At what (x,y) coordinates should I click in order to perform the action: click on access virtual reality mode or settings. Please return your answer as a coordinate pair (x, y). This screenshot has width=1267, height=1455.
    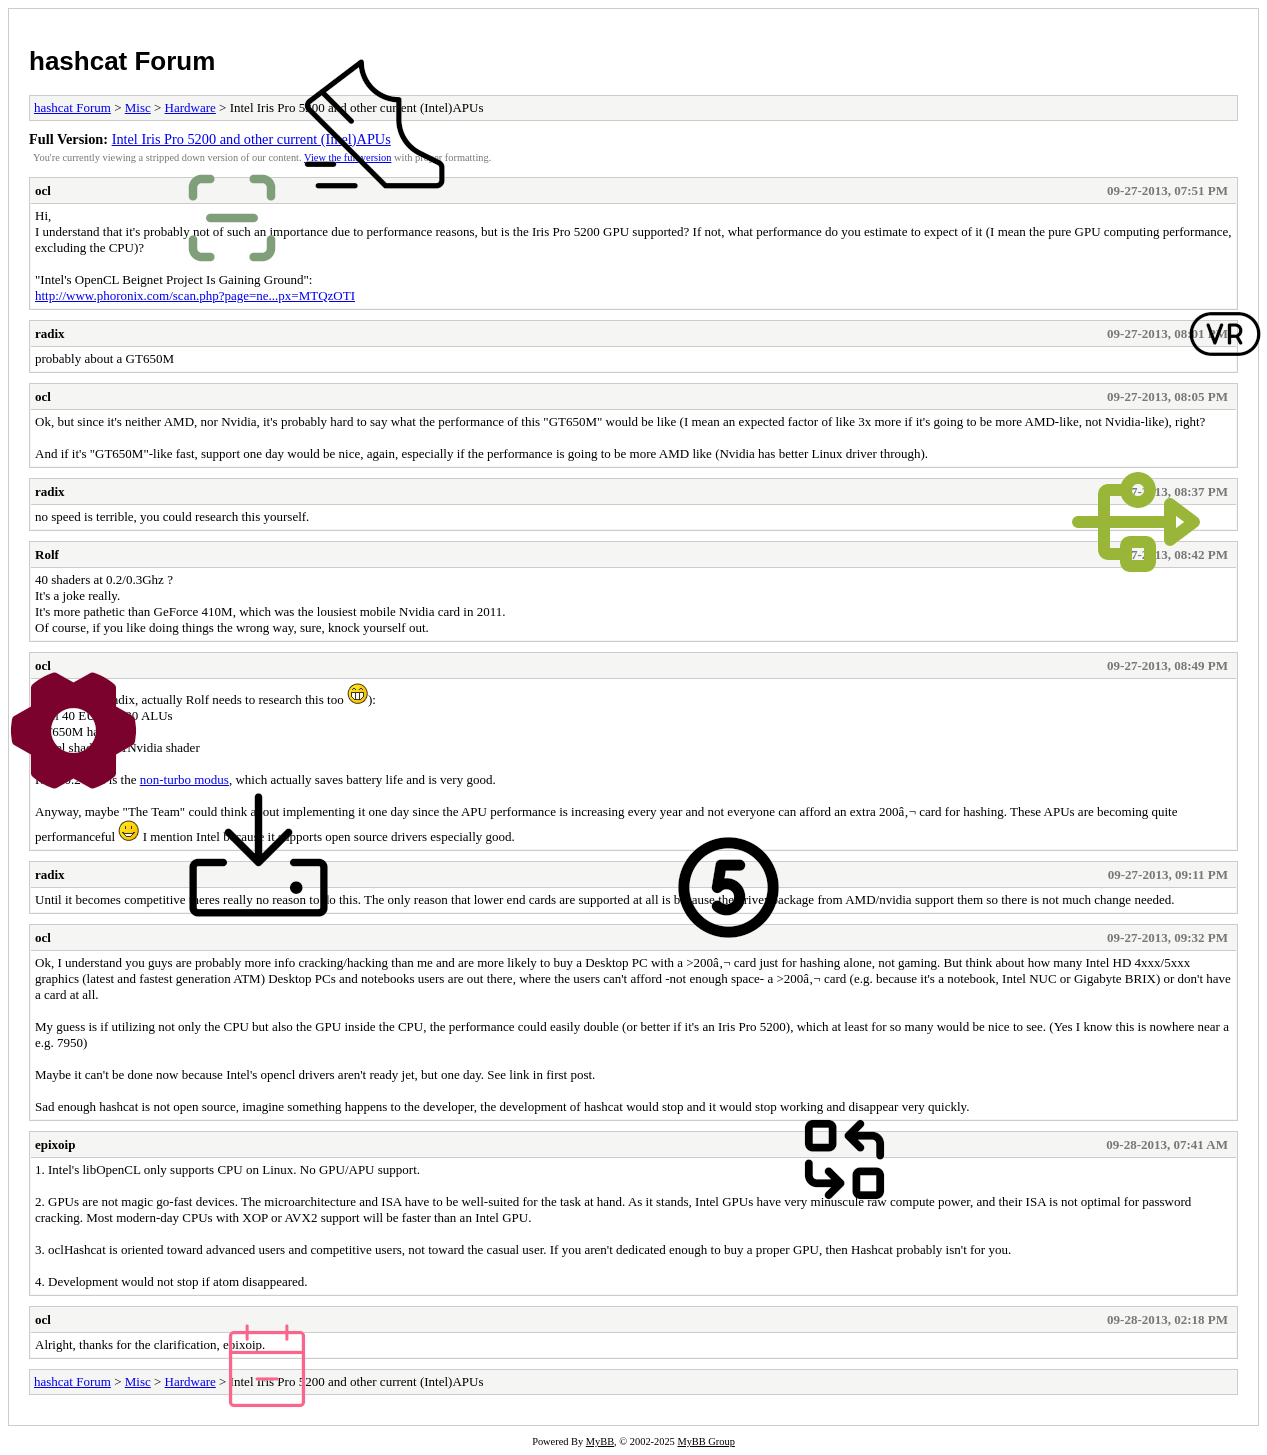
    Looking at the image, I should click on (1225, 334).